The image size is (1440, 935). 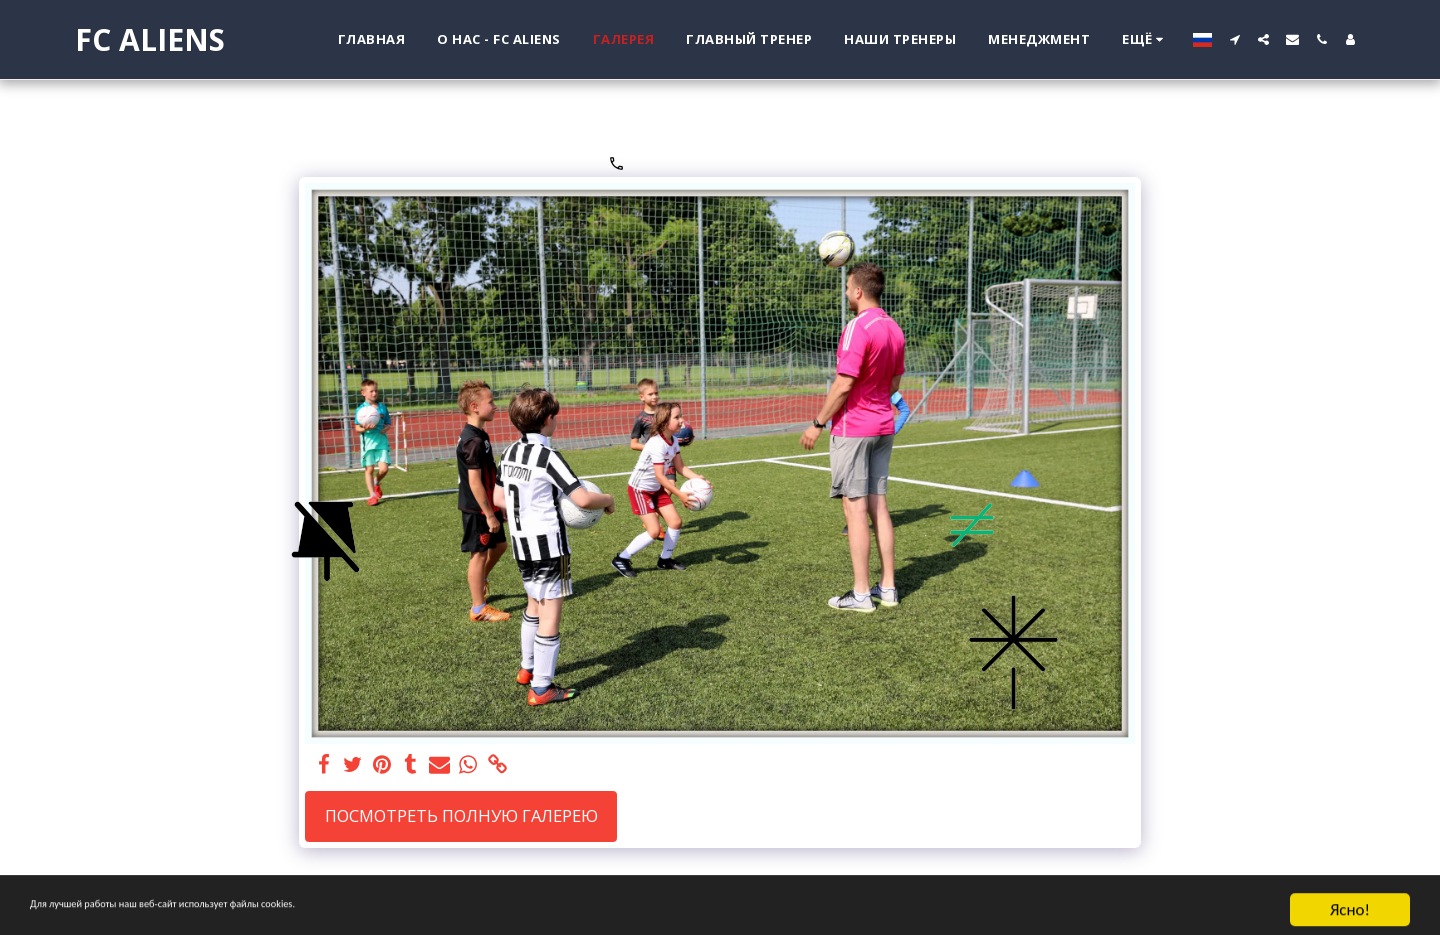 I want to click on link to linktree profile, so click(x=1013, y=652).